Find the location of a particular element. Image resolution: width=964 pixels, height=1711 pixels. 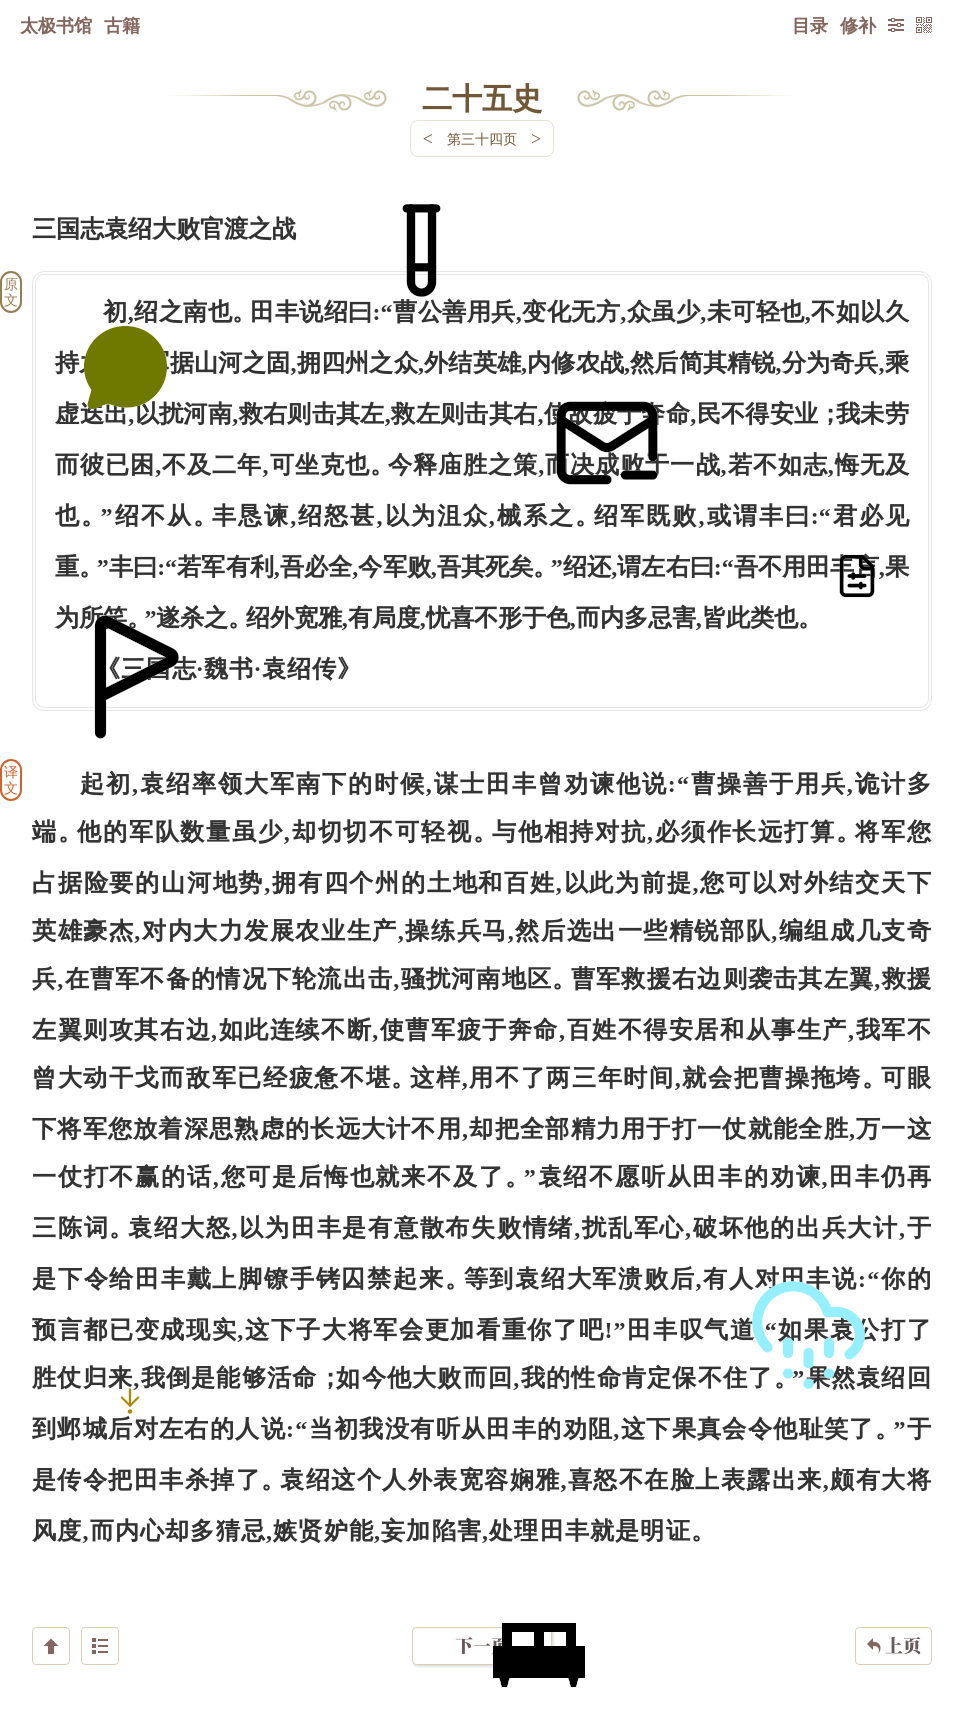

indicates hail weather conditions is located at coordinates (808, 1332).